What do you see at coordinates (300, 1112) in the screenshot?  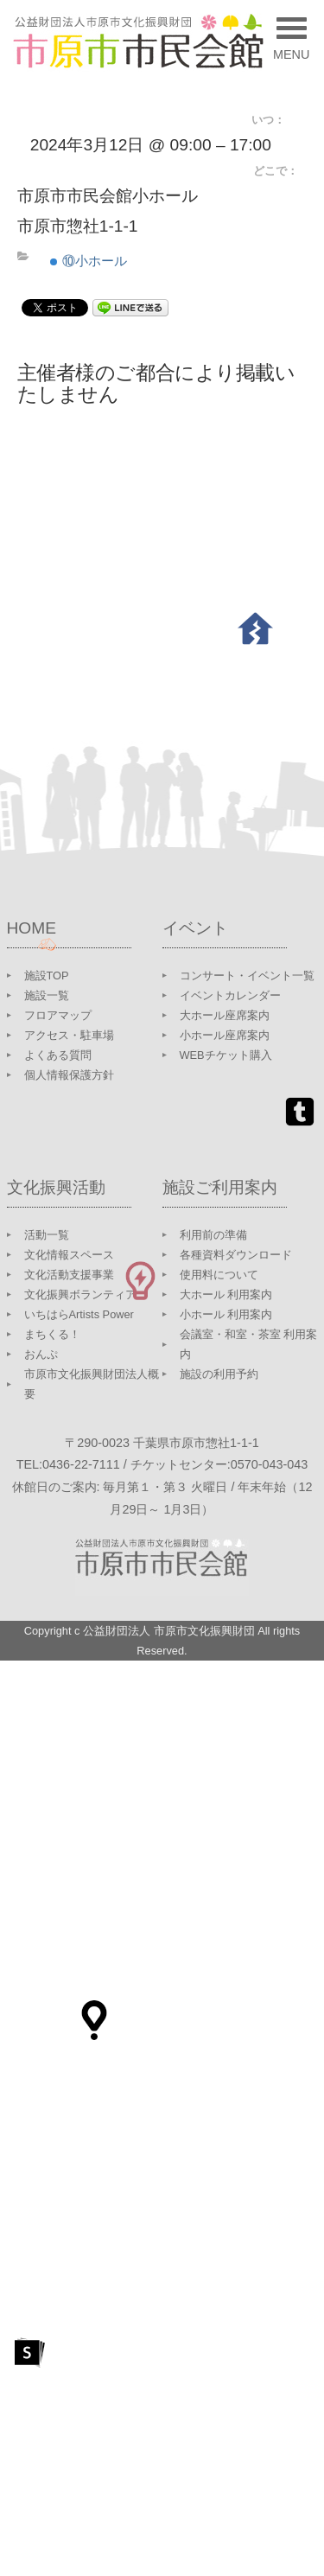 I see `open tumblr app` at bounding box center [300, 1112].